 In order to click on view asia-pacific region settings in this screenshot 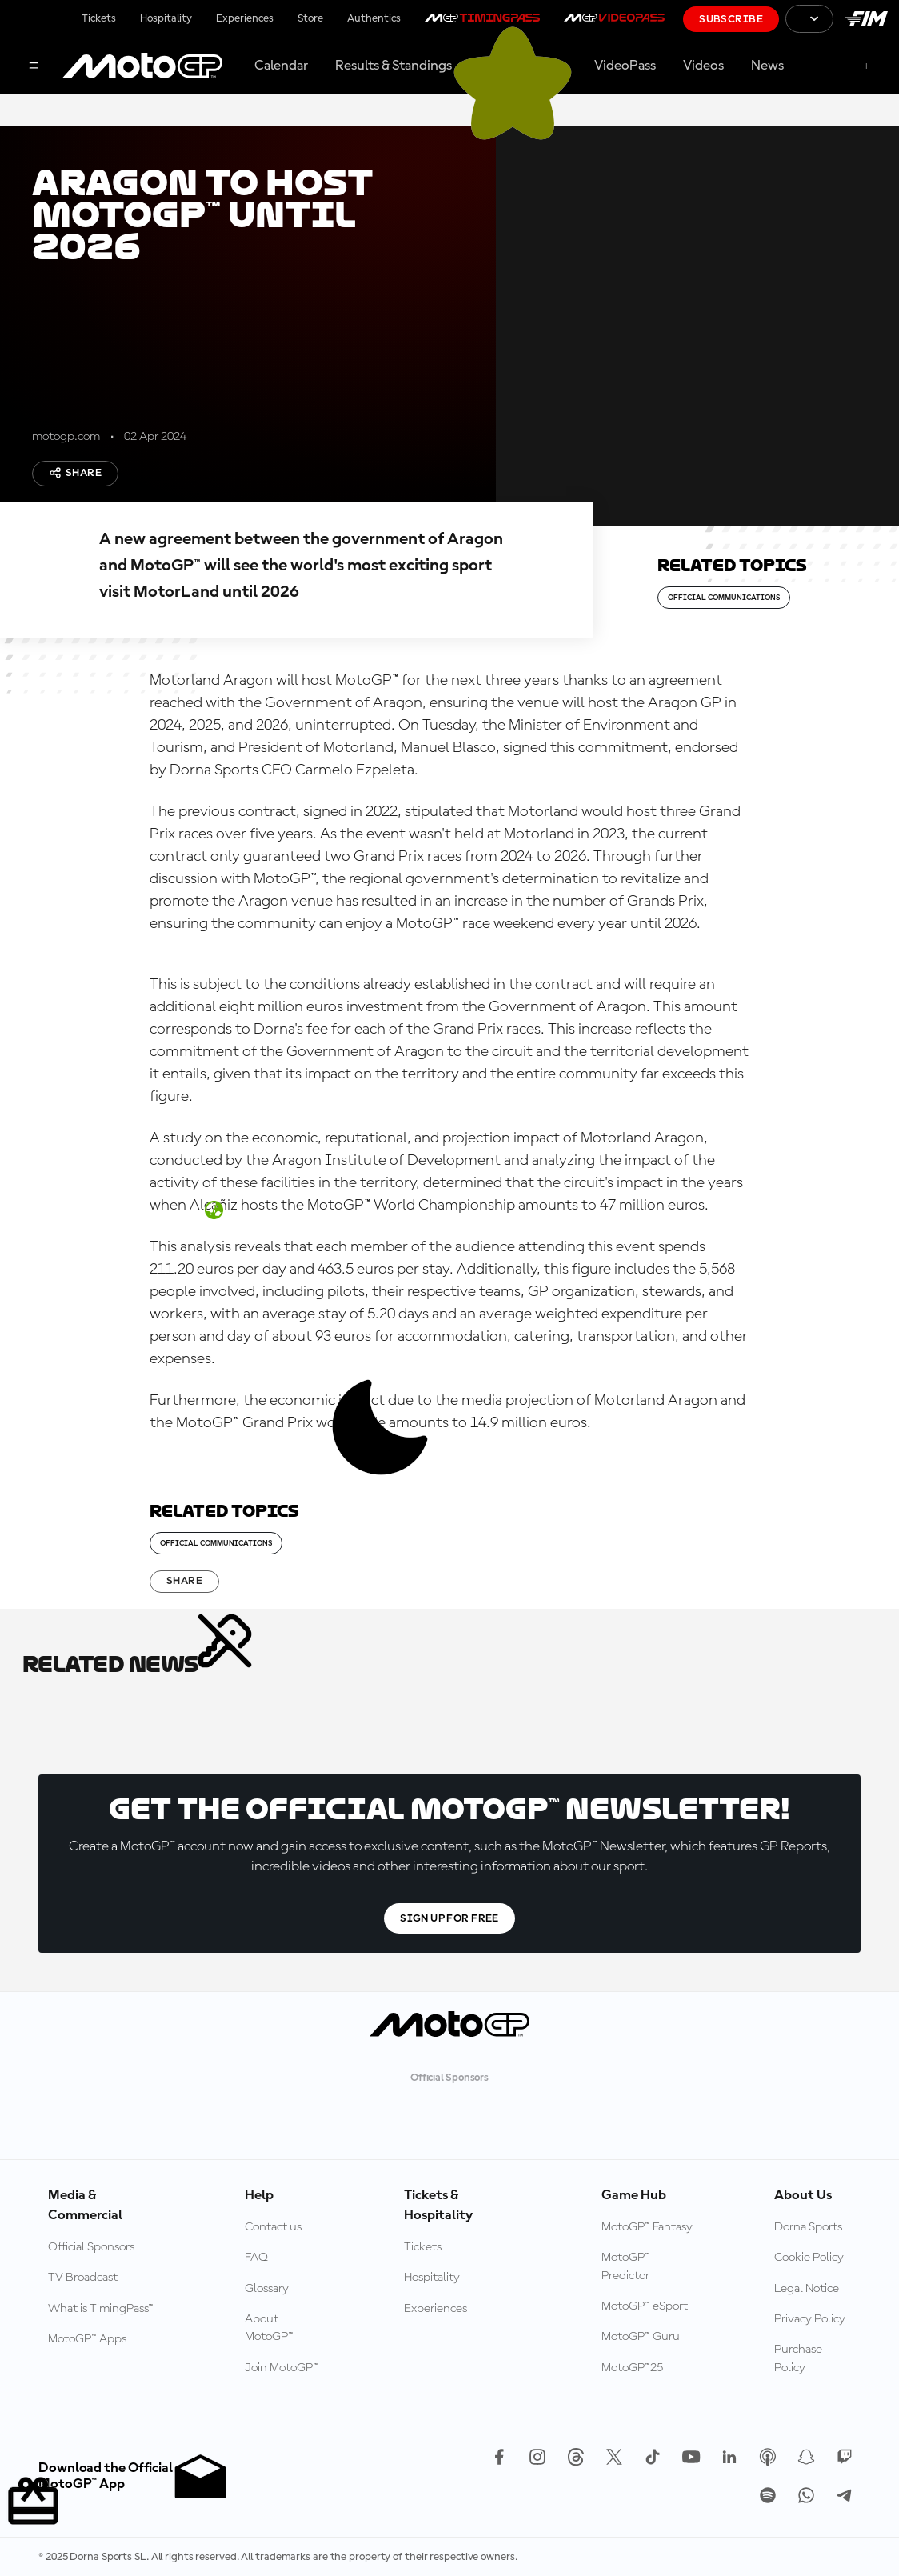, I will do `click(214, 1210)`.